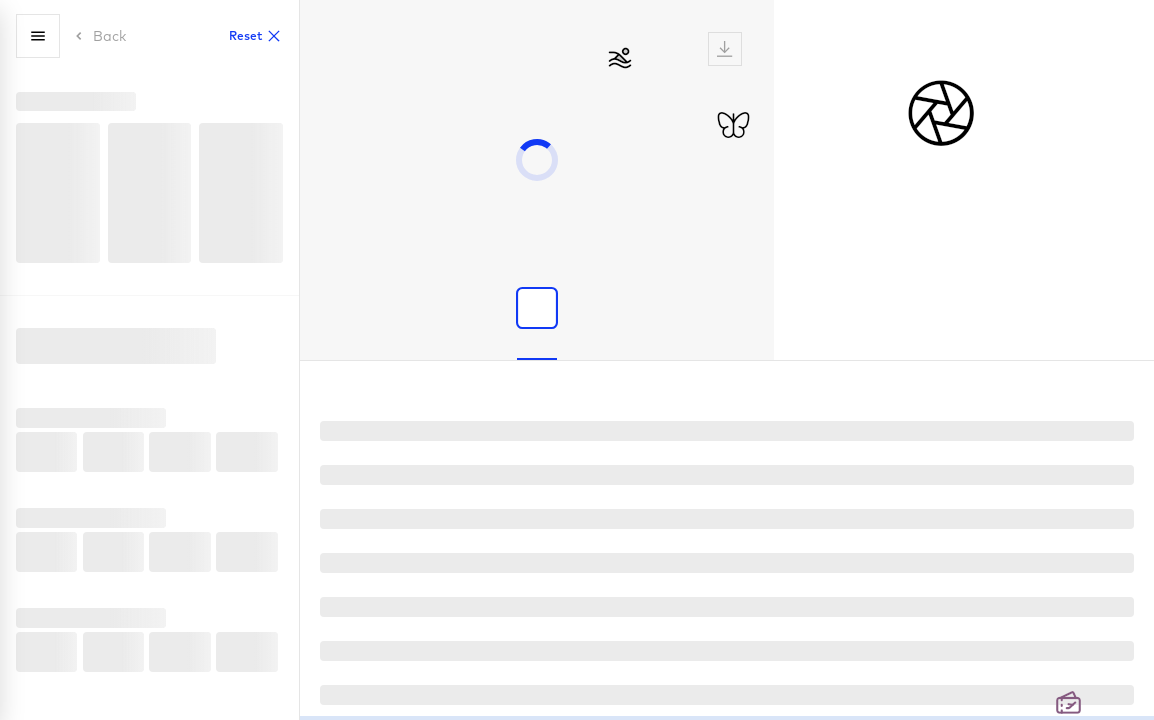 This screenshot has width=1154, height=720. I want to click on indicates swimming pool or aquatic facilities nearby, so click(620, 58).